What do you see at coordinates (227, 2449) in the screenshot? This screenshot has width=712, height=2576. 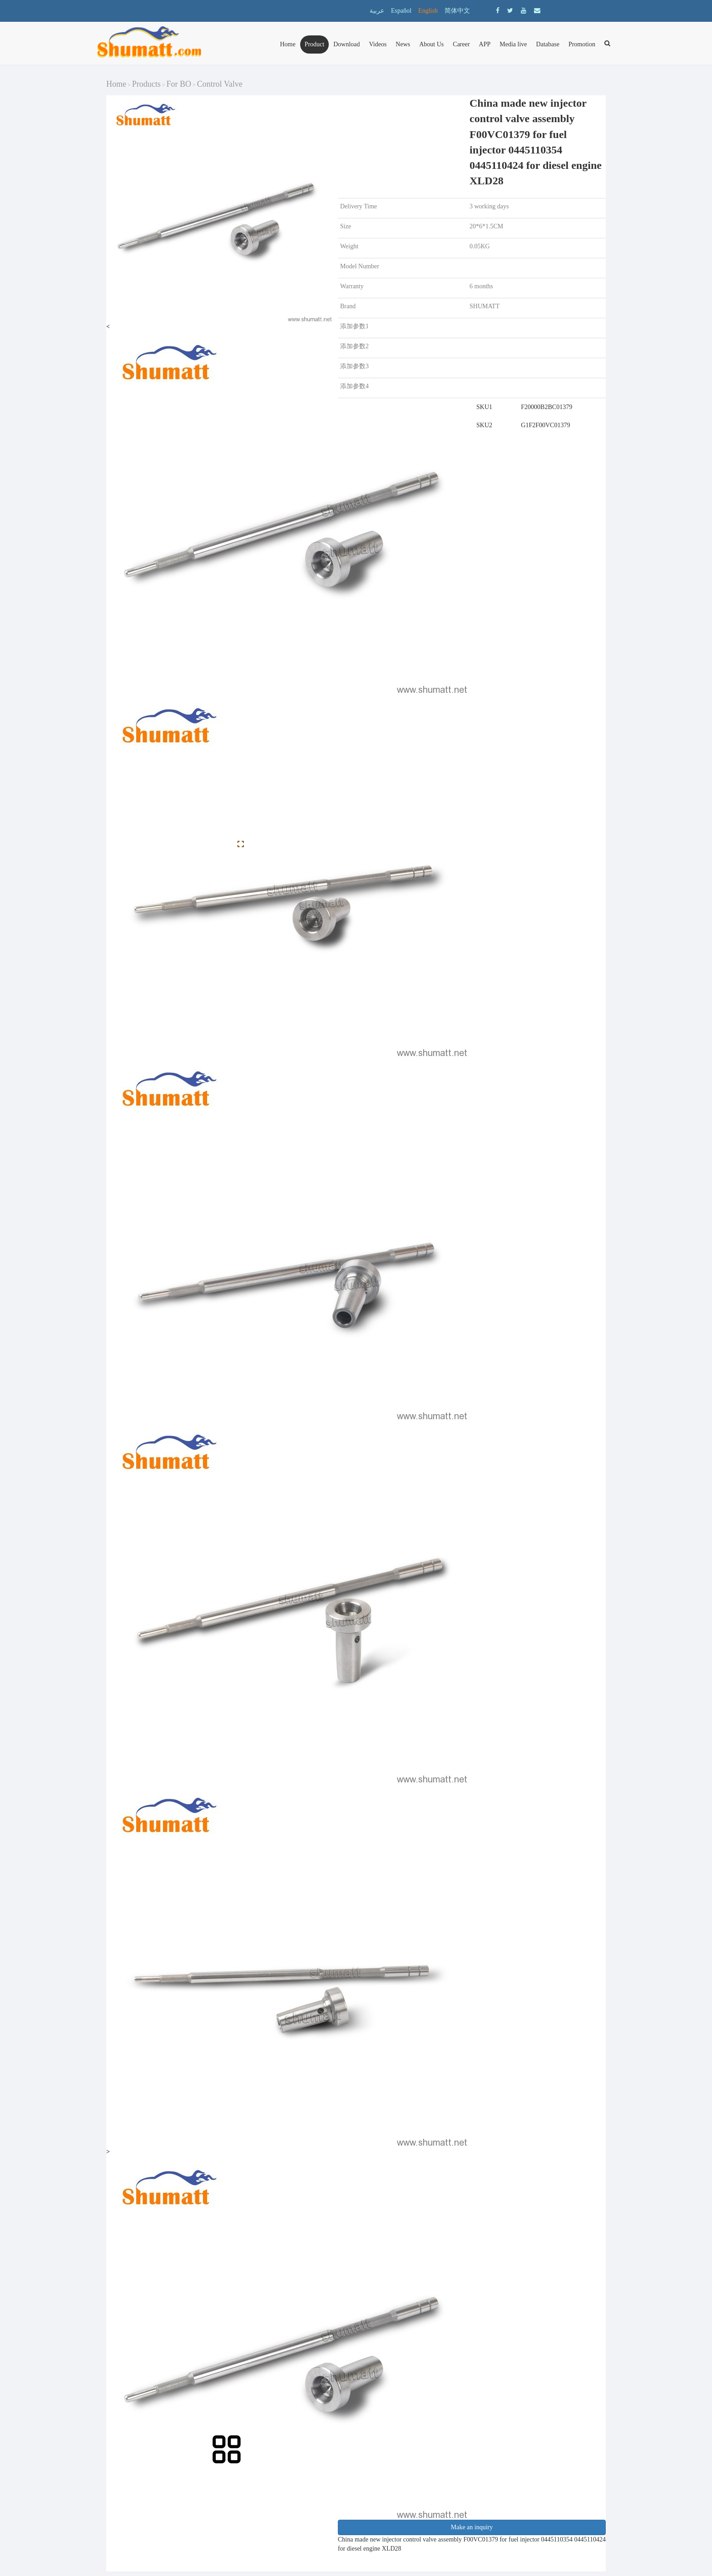 I see `view all apps` at bounding box center [227, 2449].